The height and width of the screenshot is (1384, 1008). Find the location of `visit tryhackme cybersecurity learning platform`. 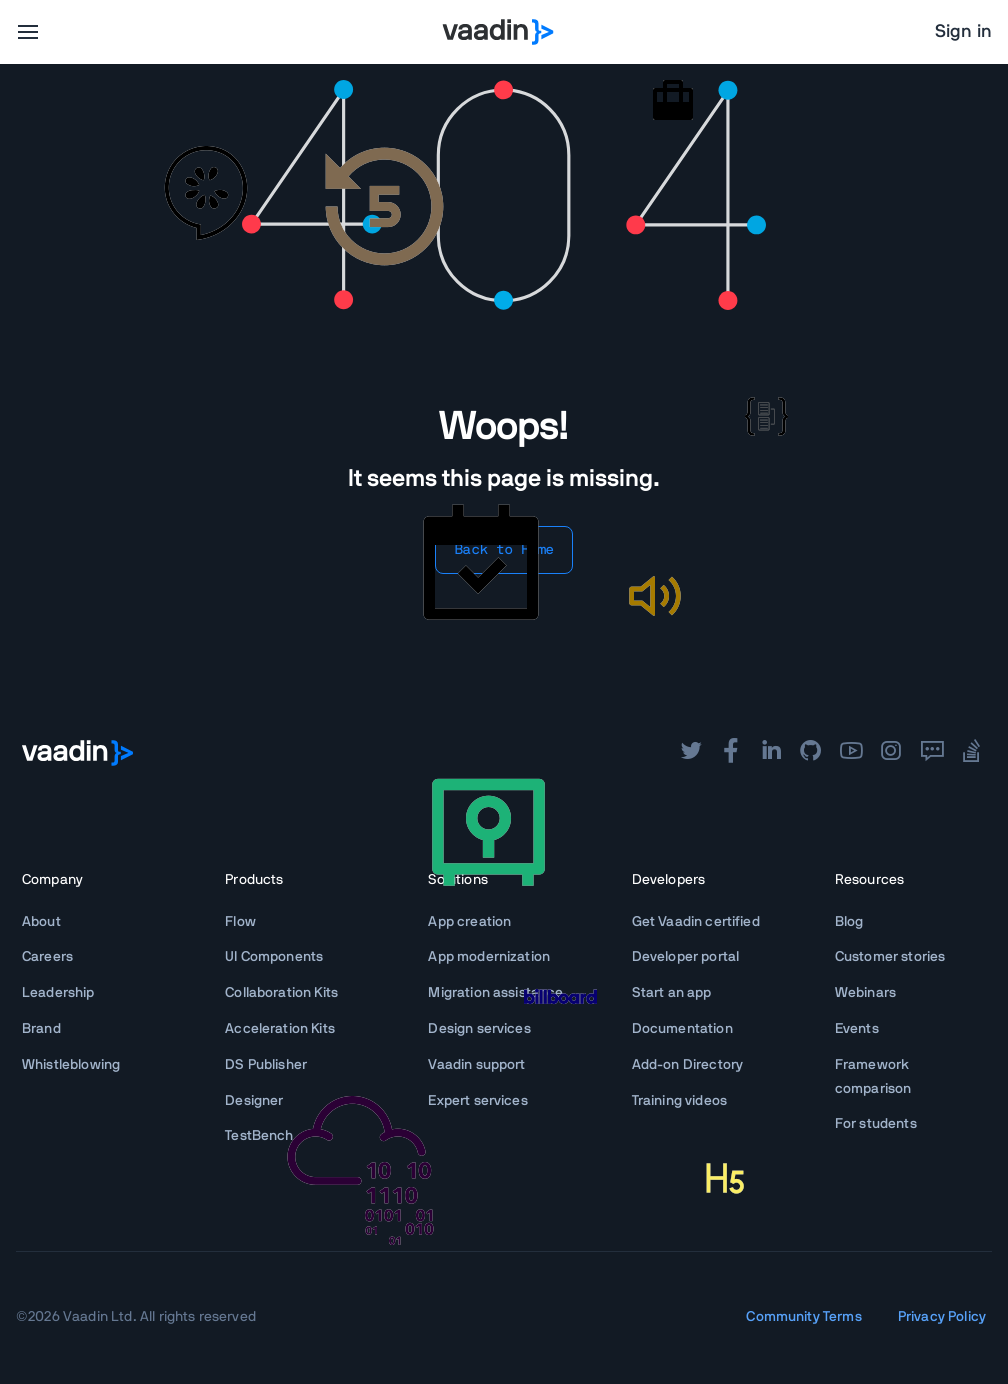

visit tryhackme cybersecurity learning platform is located at coordinates (360, 1170).